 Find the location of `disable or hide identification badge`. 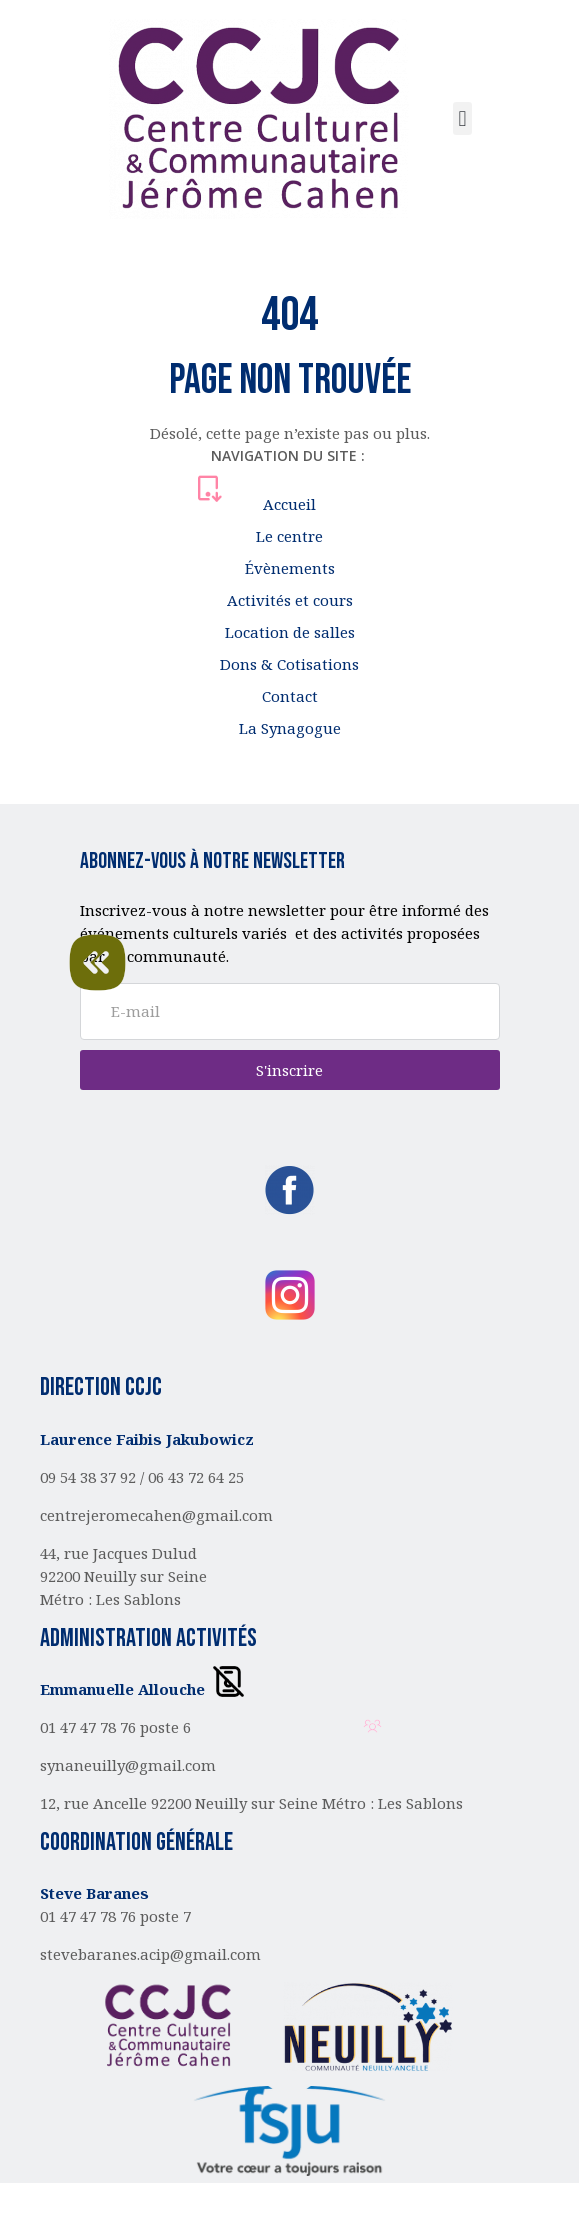

disable or hide identification badge is located at coordinates (228, 1681).